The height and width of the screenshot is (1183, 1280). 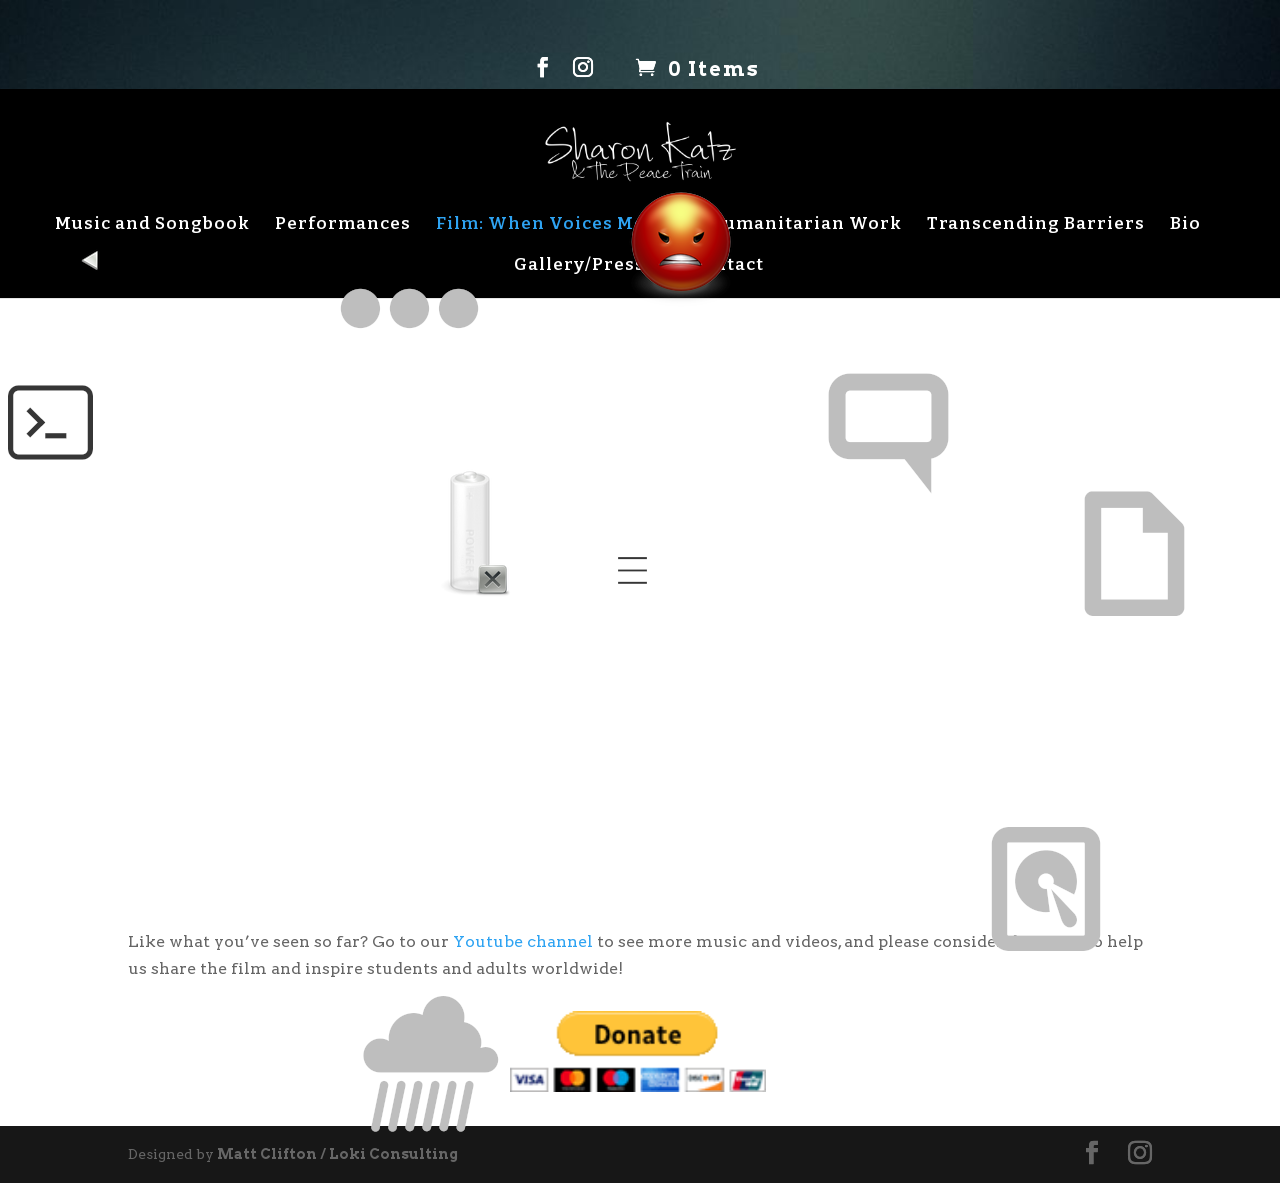 I want to click on indicates angry or frustrated reaction, so click(x=679, y=244).